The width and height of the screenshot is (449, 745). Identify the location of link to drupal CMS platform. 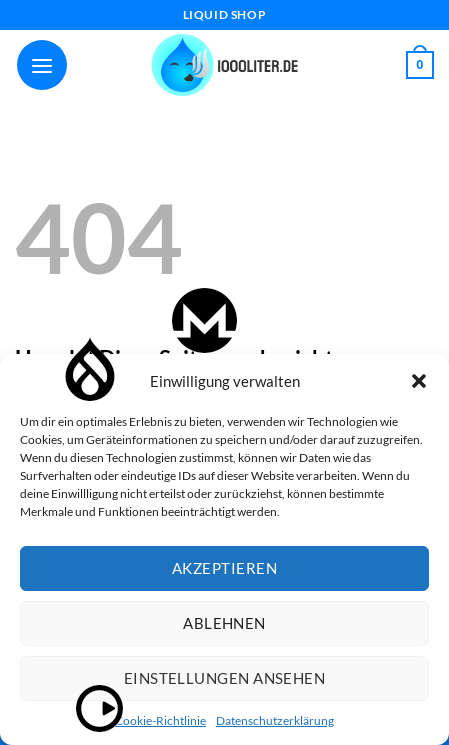
(90, 369).